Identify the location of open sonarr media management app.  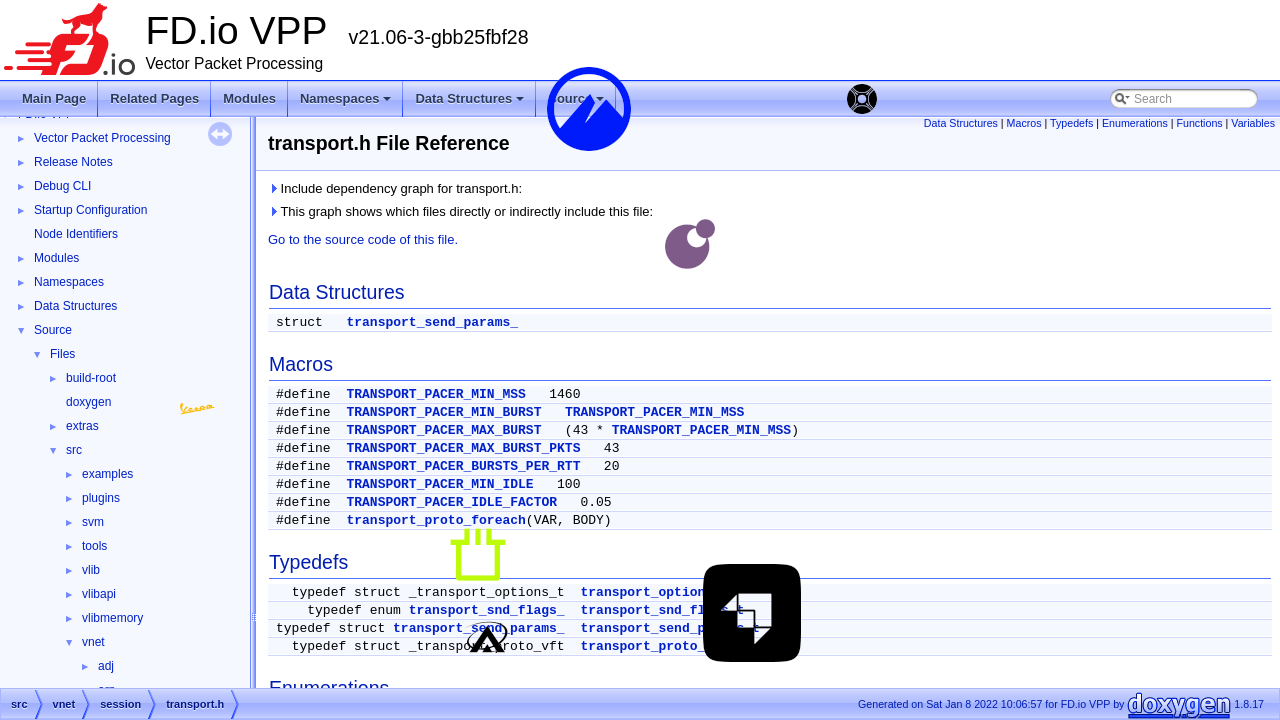
(862, 99).